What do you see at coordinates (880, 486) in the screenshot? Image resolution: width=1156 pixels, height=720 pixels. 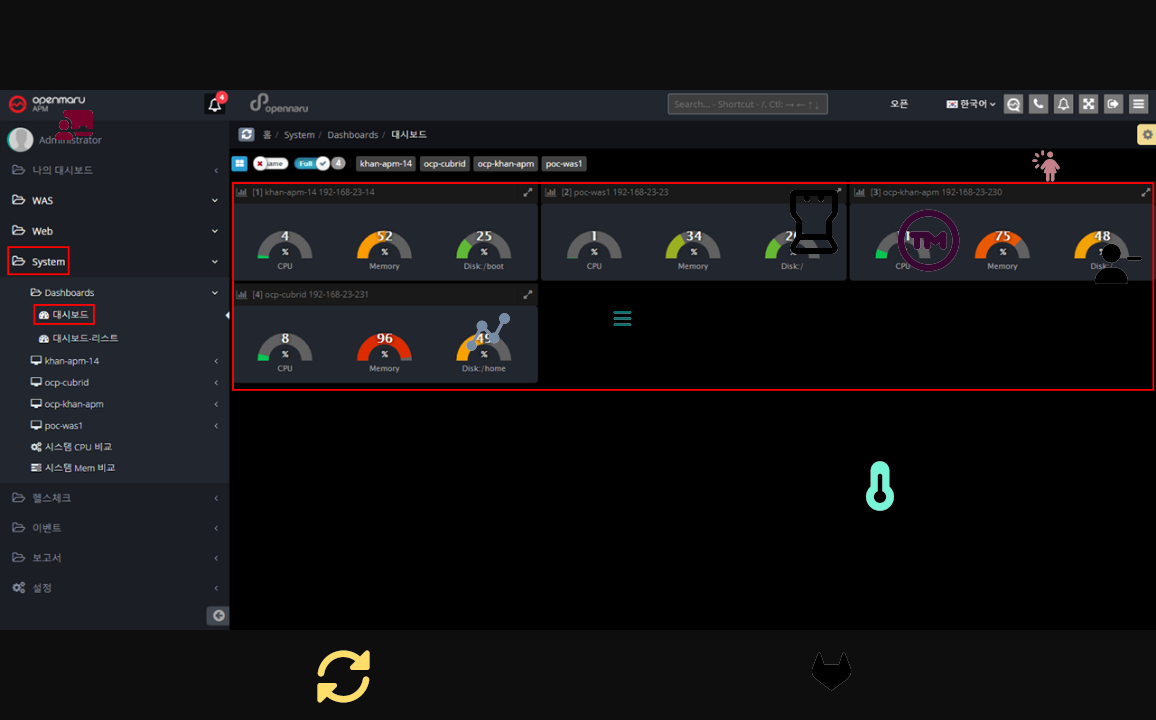 I see `indicates high temperature reading` at bounding box center [880, 486].